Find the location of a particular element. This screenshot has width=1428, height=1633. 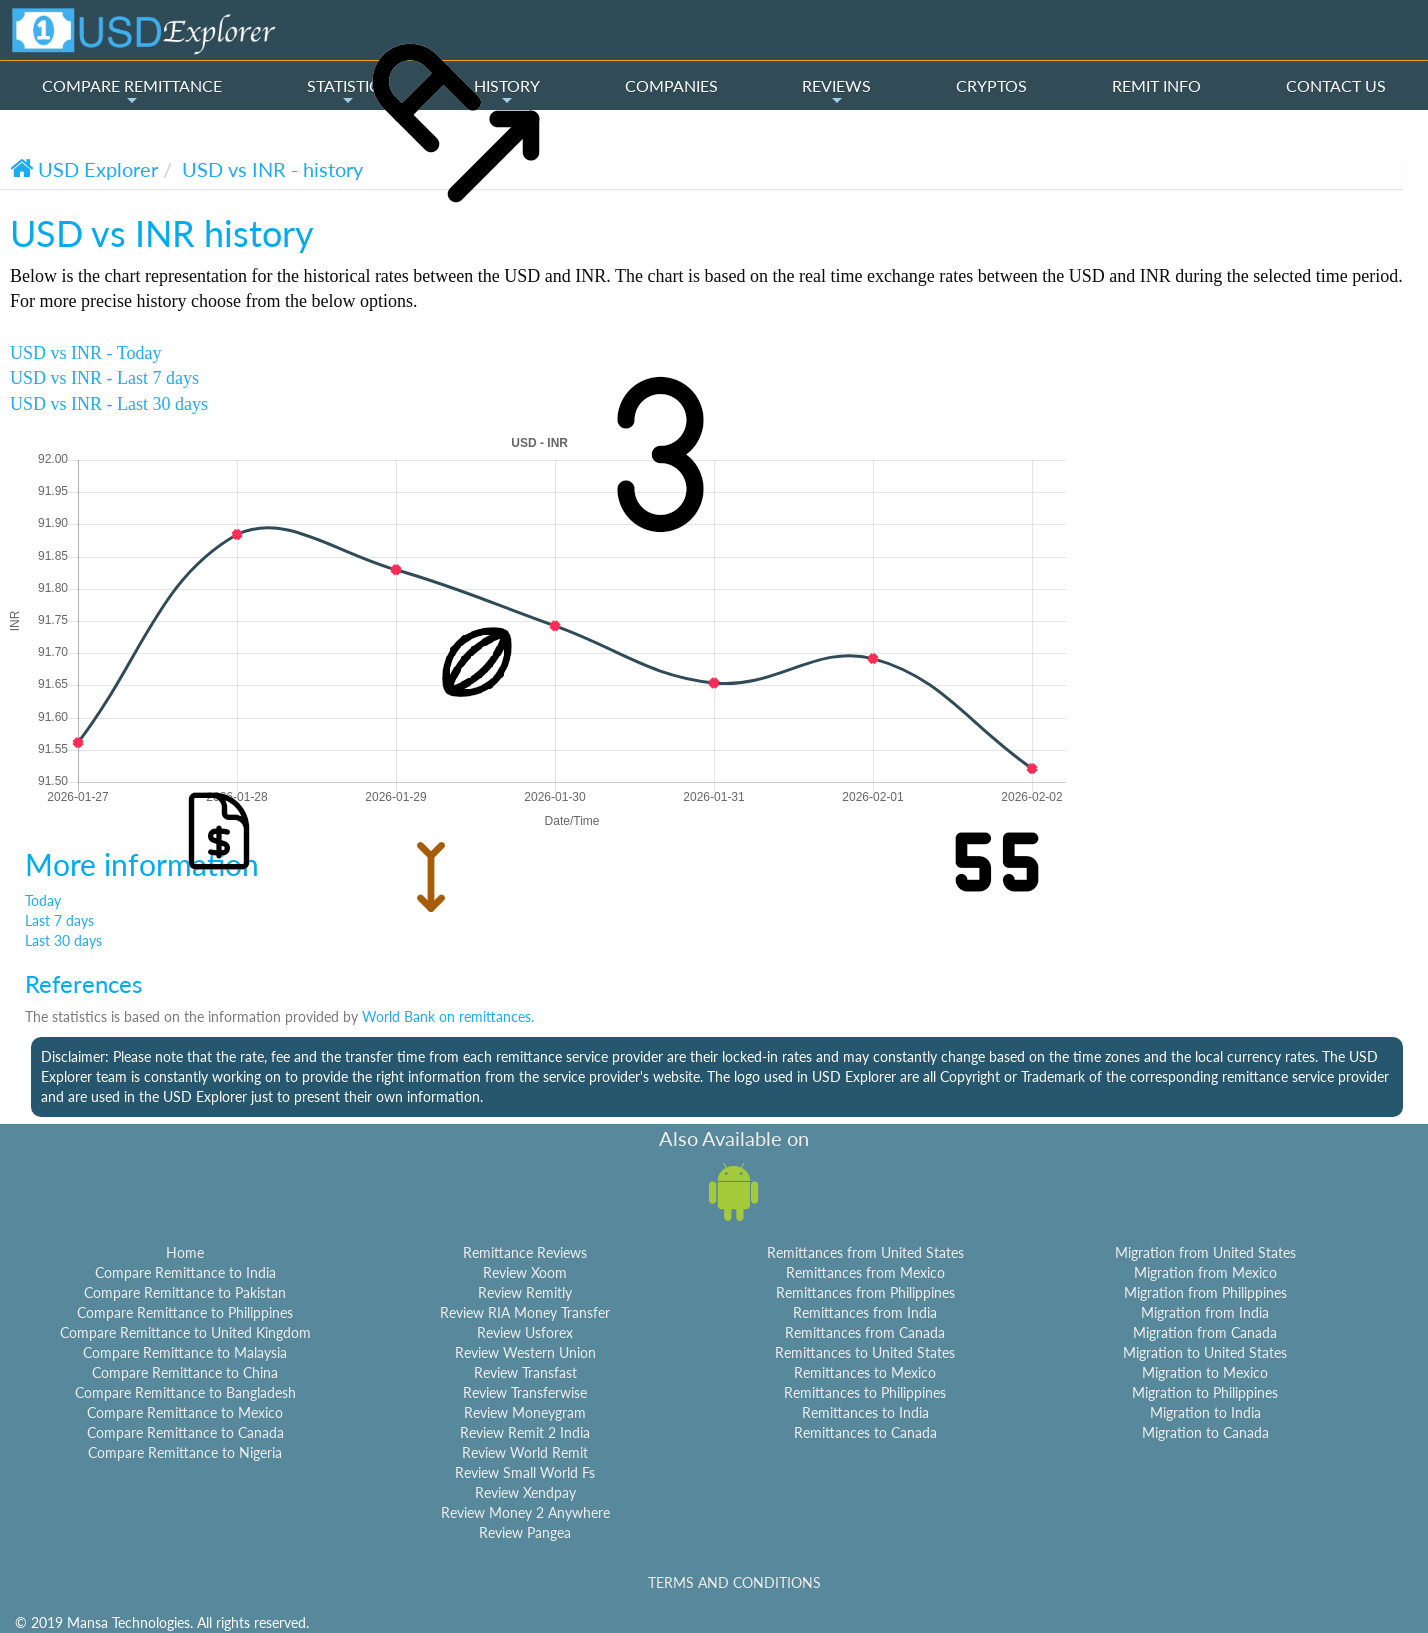

view rugby sports content is located at coordinates (477, 662).